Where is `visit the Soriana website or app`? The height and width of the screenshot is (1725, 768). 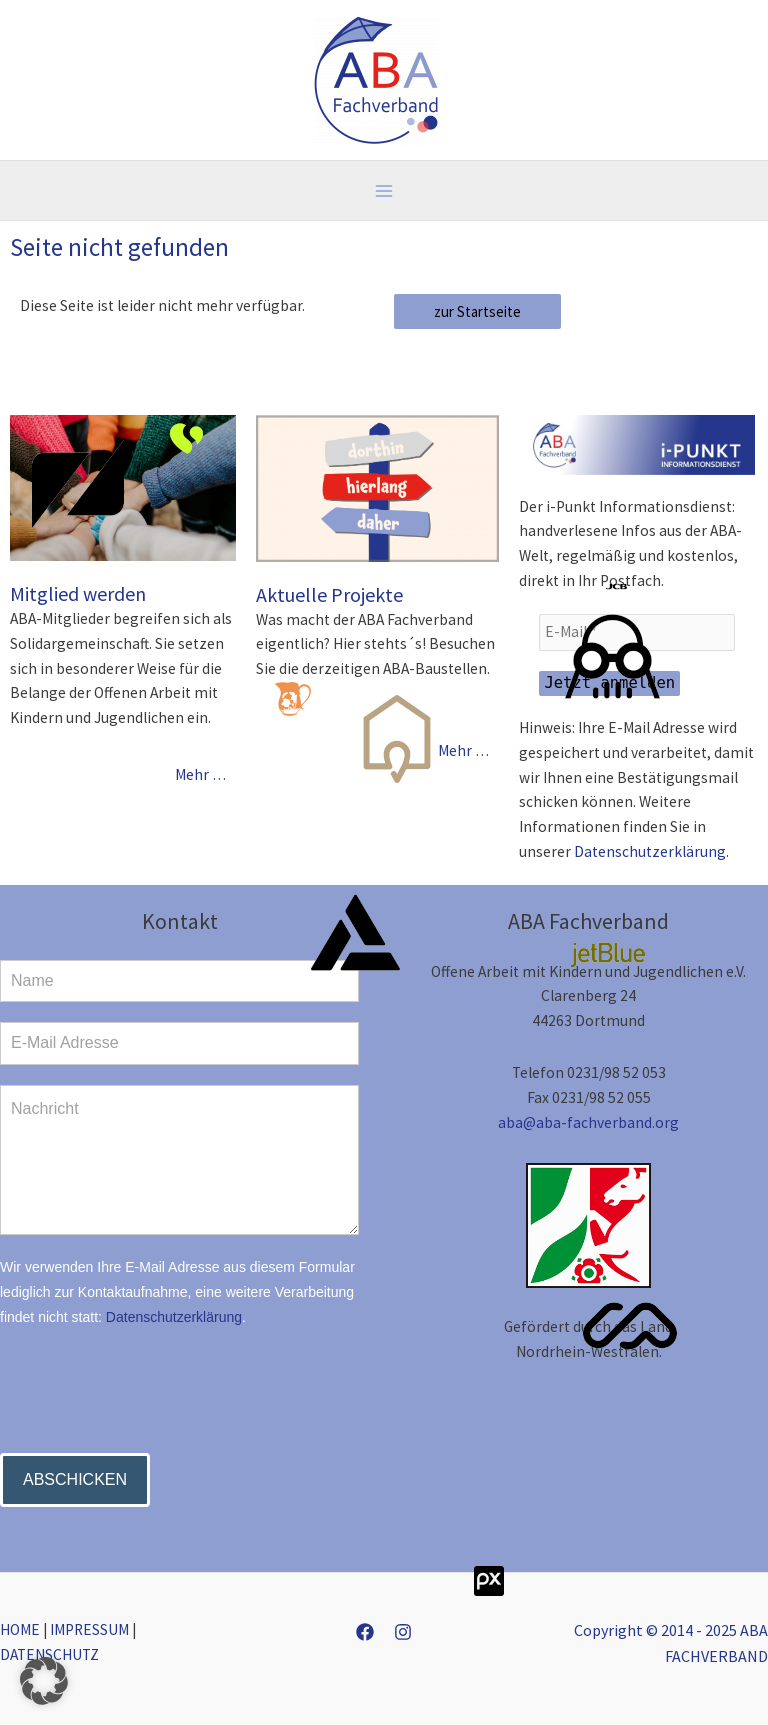 visit the Soriana website or app is located at coordinates (186, 438).